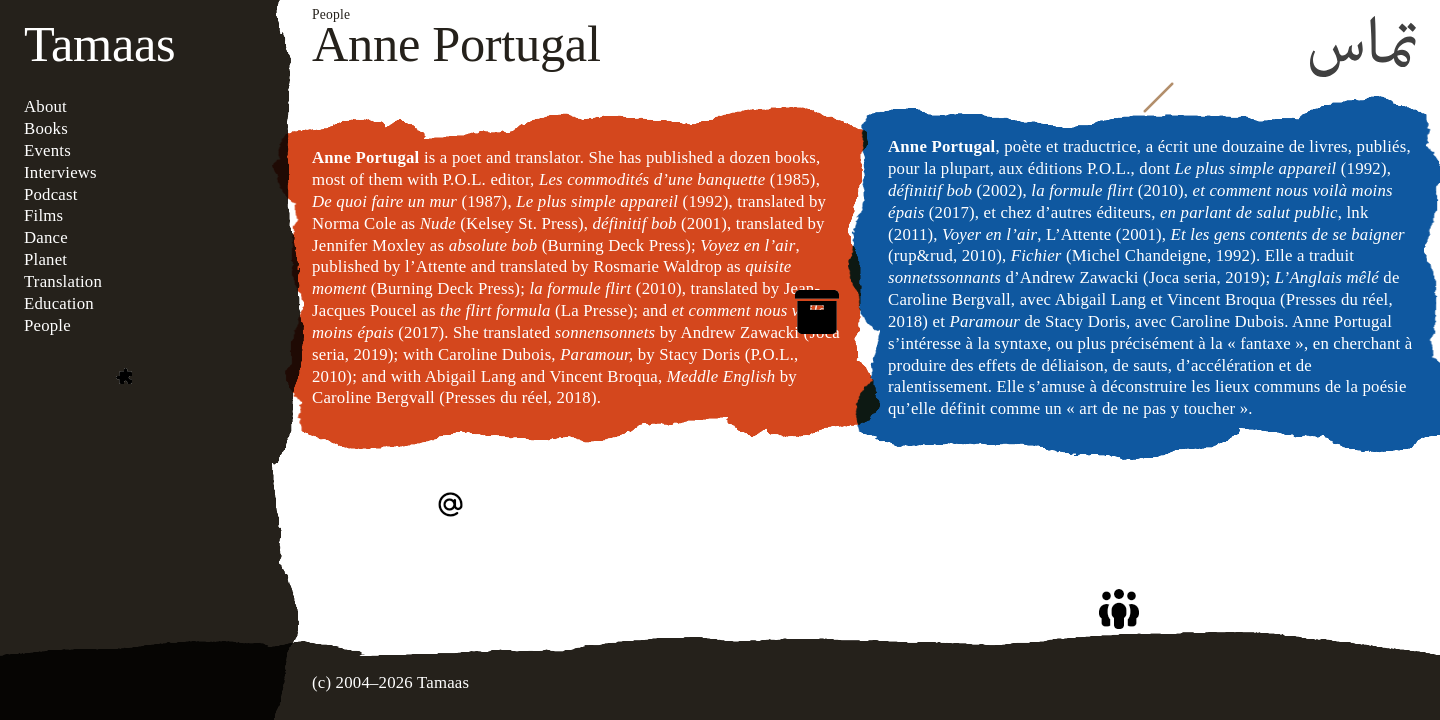 This screenshot has height=720, width=1440. Describe the element at coordinates (1158, 97) in the screenshot. I see `indicates a disabled or unavailable feature` at that location.